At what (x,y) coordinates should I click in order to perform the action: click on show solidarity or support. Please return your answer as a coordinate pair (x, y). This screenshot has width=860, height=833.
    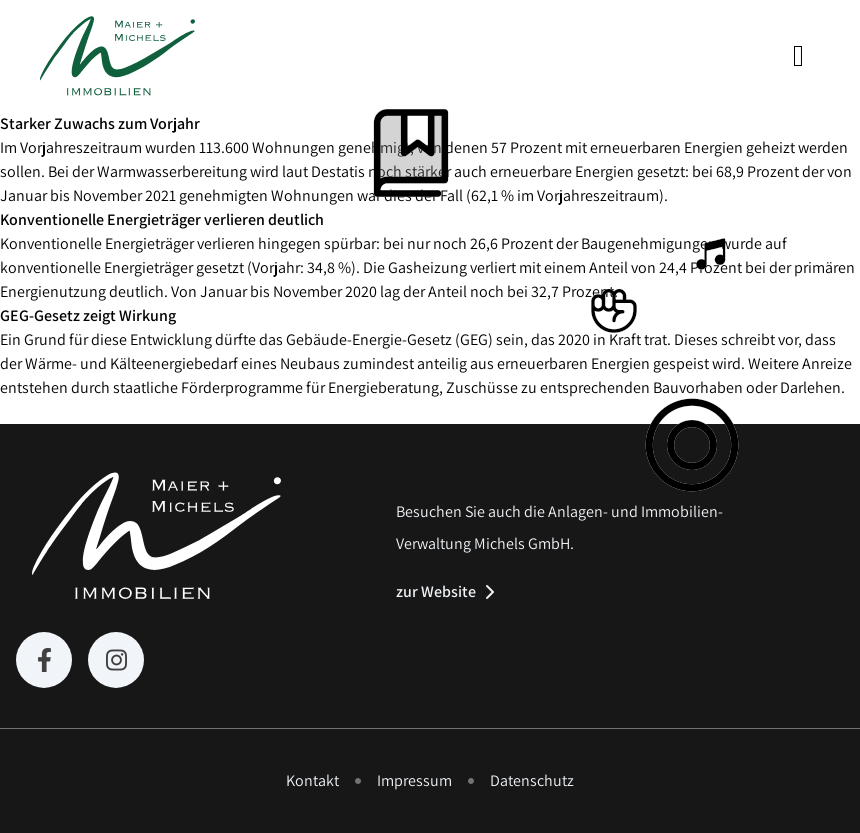
    Looking at the image, I should click on (614, 310).